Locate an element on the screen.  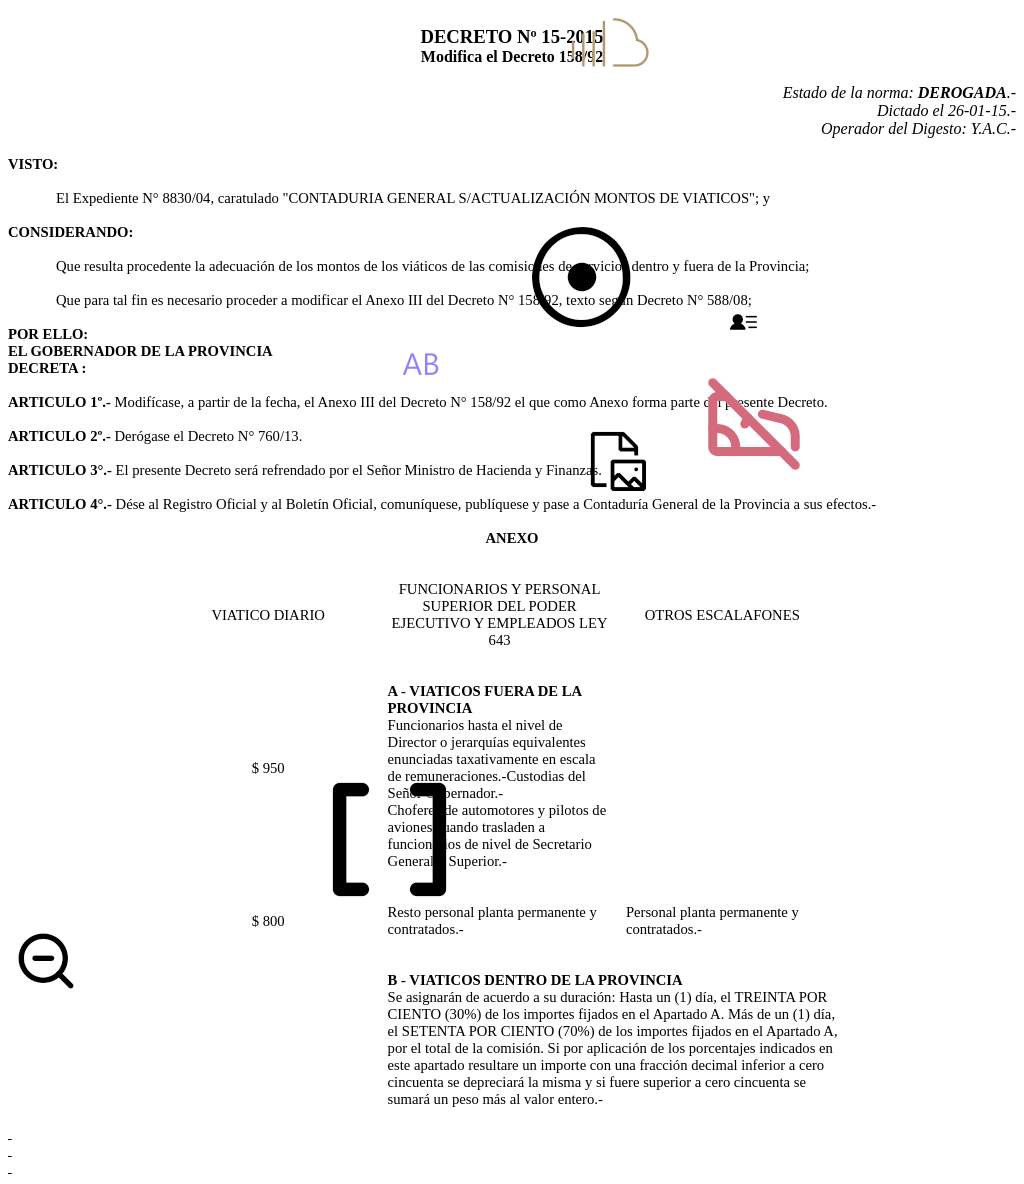
insert code or code block is located at coordinates (389, 839).